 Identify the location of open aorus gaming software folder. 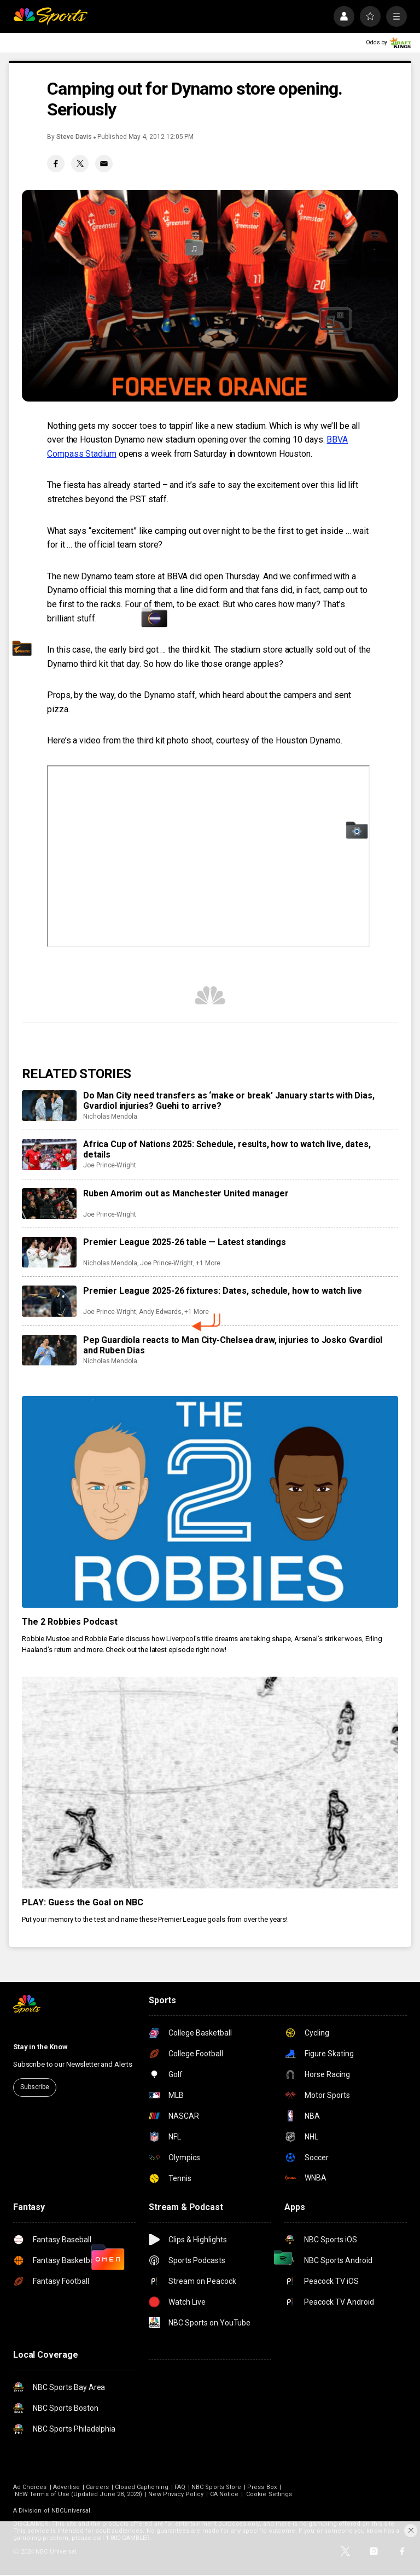
(22, 649).